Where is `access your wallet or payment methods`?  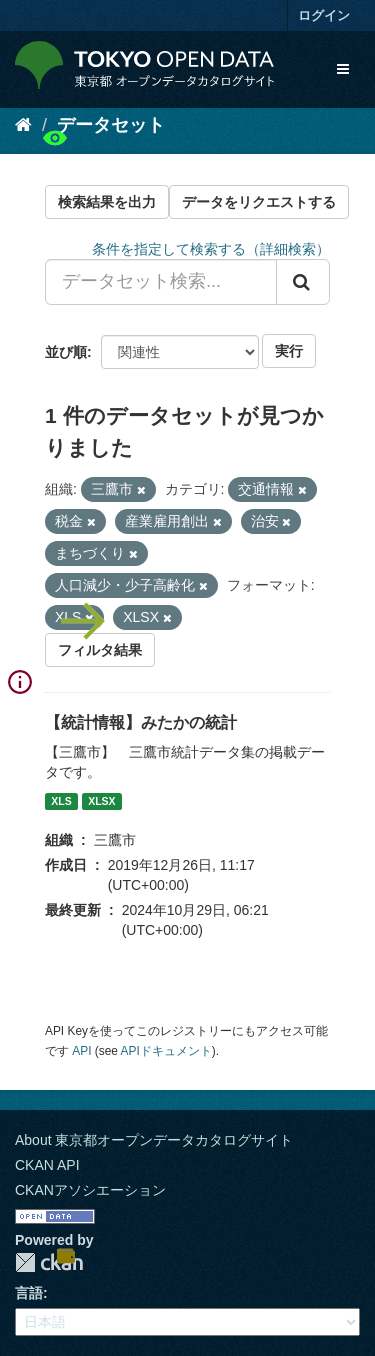 access your wallet or payment methods is located at coordinates (66, 1256).